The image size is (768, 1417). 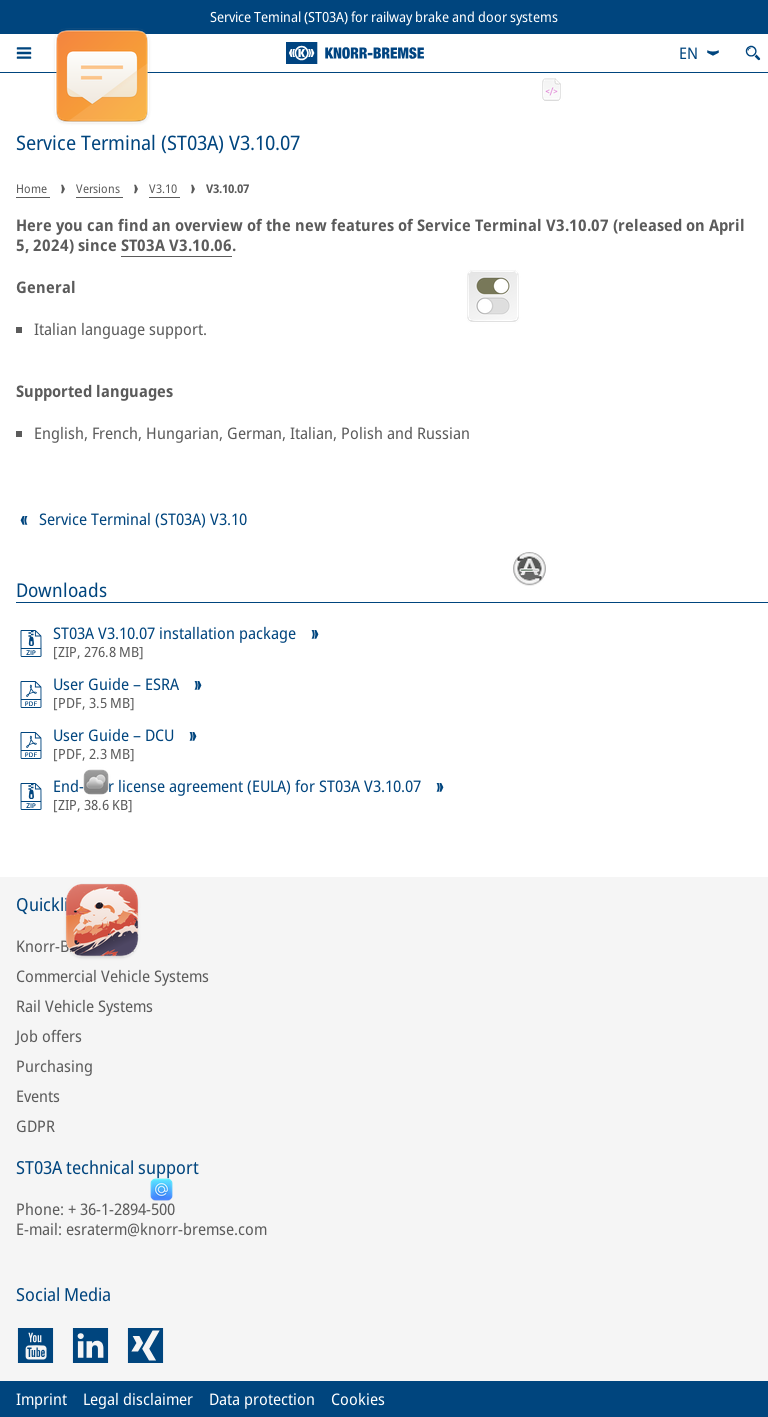 What do you see at coordinates (102, 920) in the screenshot?
I see `open halloy IRC client` at bounding box center [102, 920].